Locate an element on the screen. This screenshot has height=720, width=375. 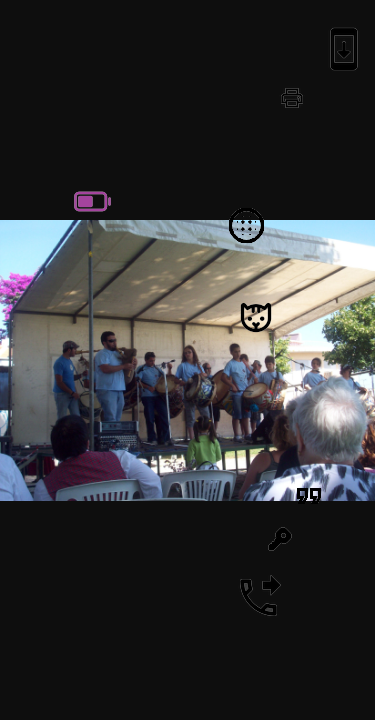
download a system update to your device is located at coordinates (344, 49).